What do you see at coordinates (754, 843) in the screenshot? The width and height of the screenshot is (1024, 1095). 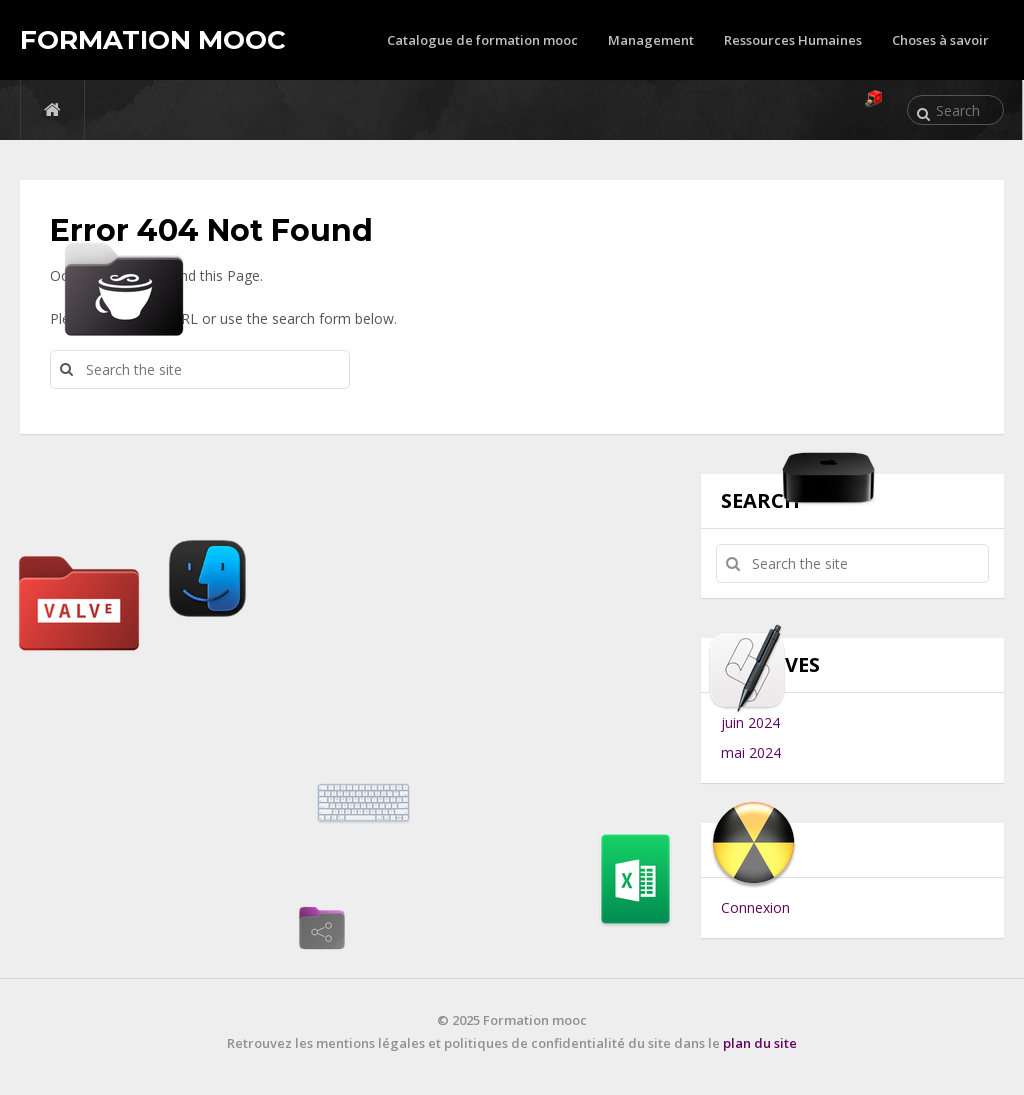 I see `burn files to disc` at bounding box center [754, 843].